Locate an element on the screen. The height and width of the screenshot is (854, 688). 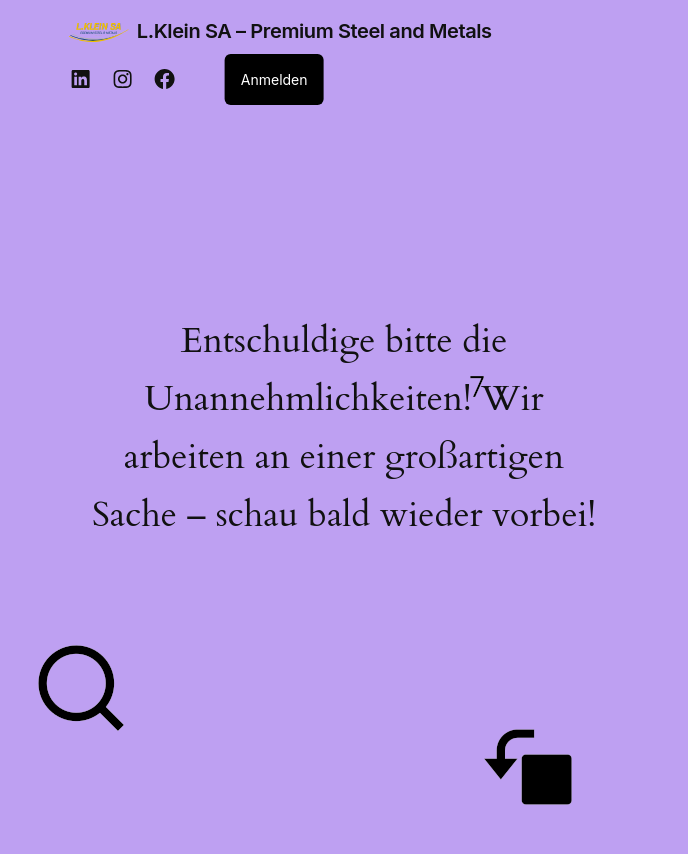
search for content or items is located at coordinates (80, 687).